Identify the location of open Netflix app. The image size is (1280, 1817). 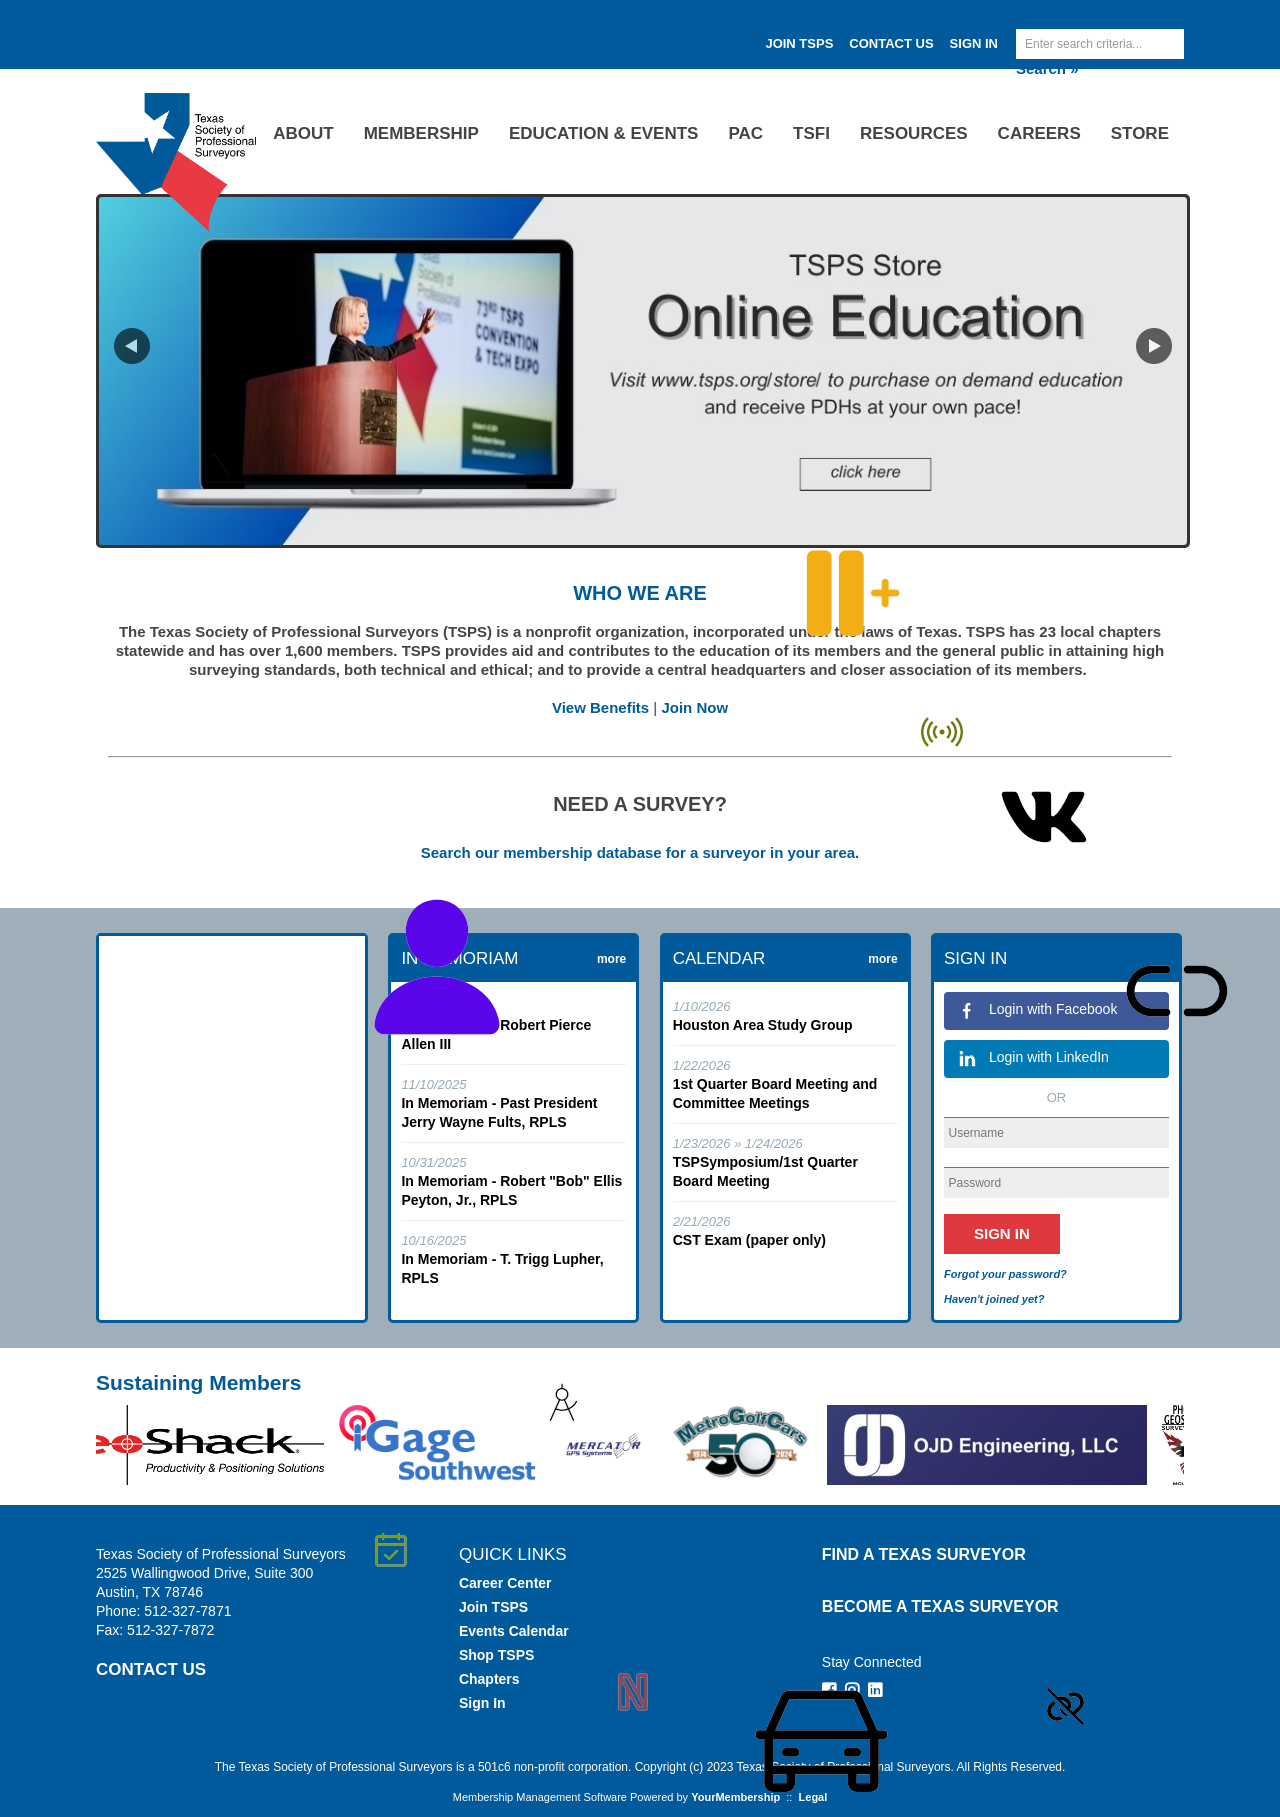
(633, 1692).